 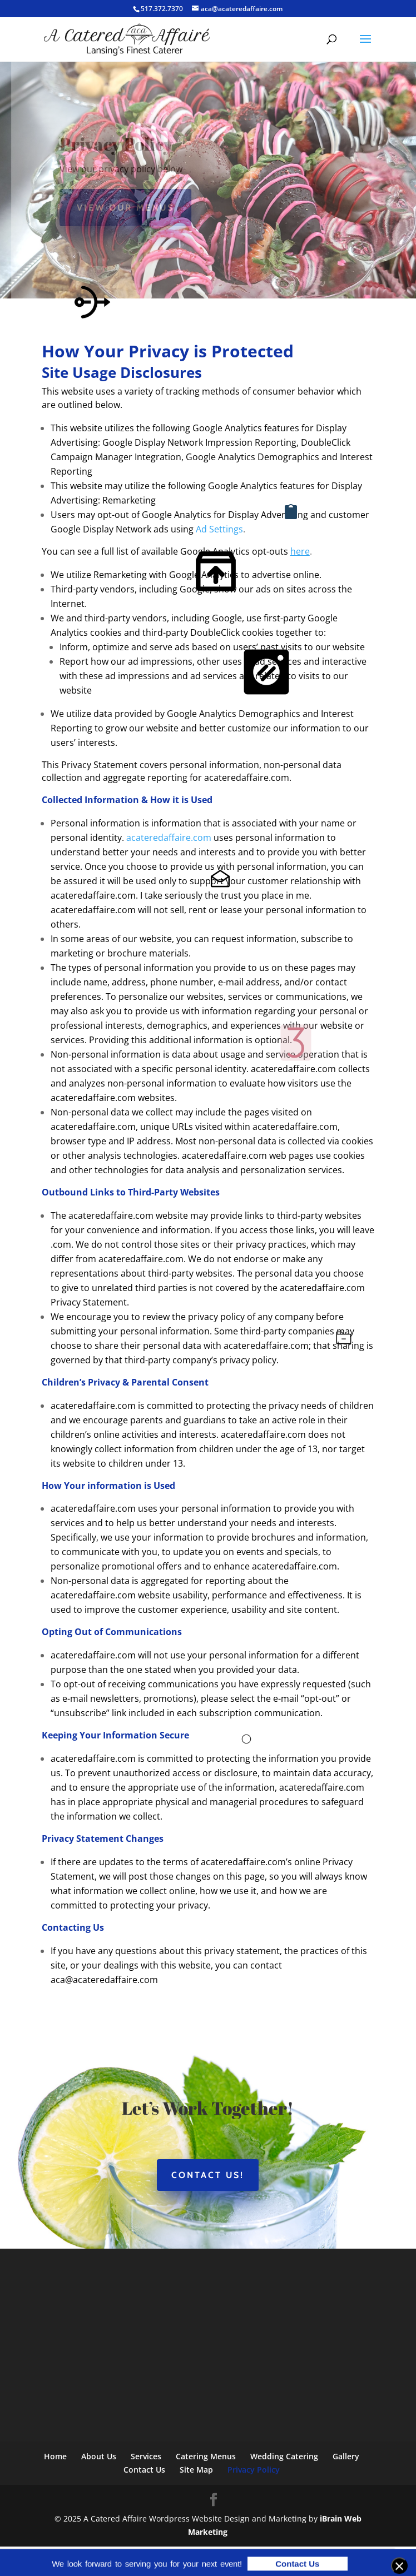 What do you see at coordinates (266, 672) in the screenshot?
I see `access laundry or washing machine controls` at bounding box center [266, 672].